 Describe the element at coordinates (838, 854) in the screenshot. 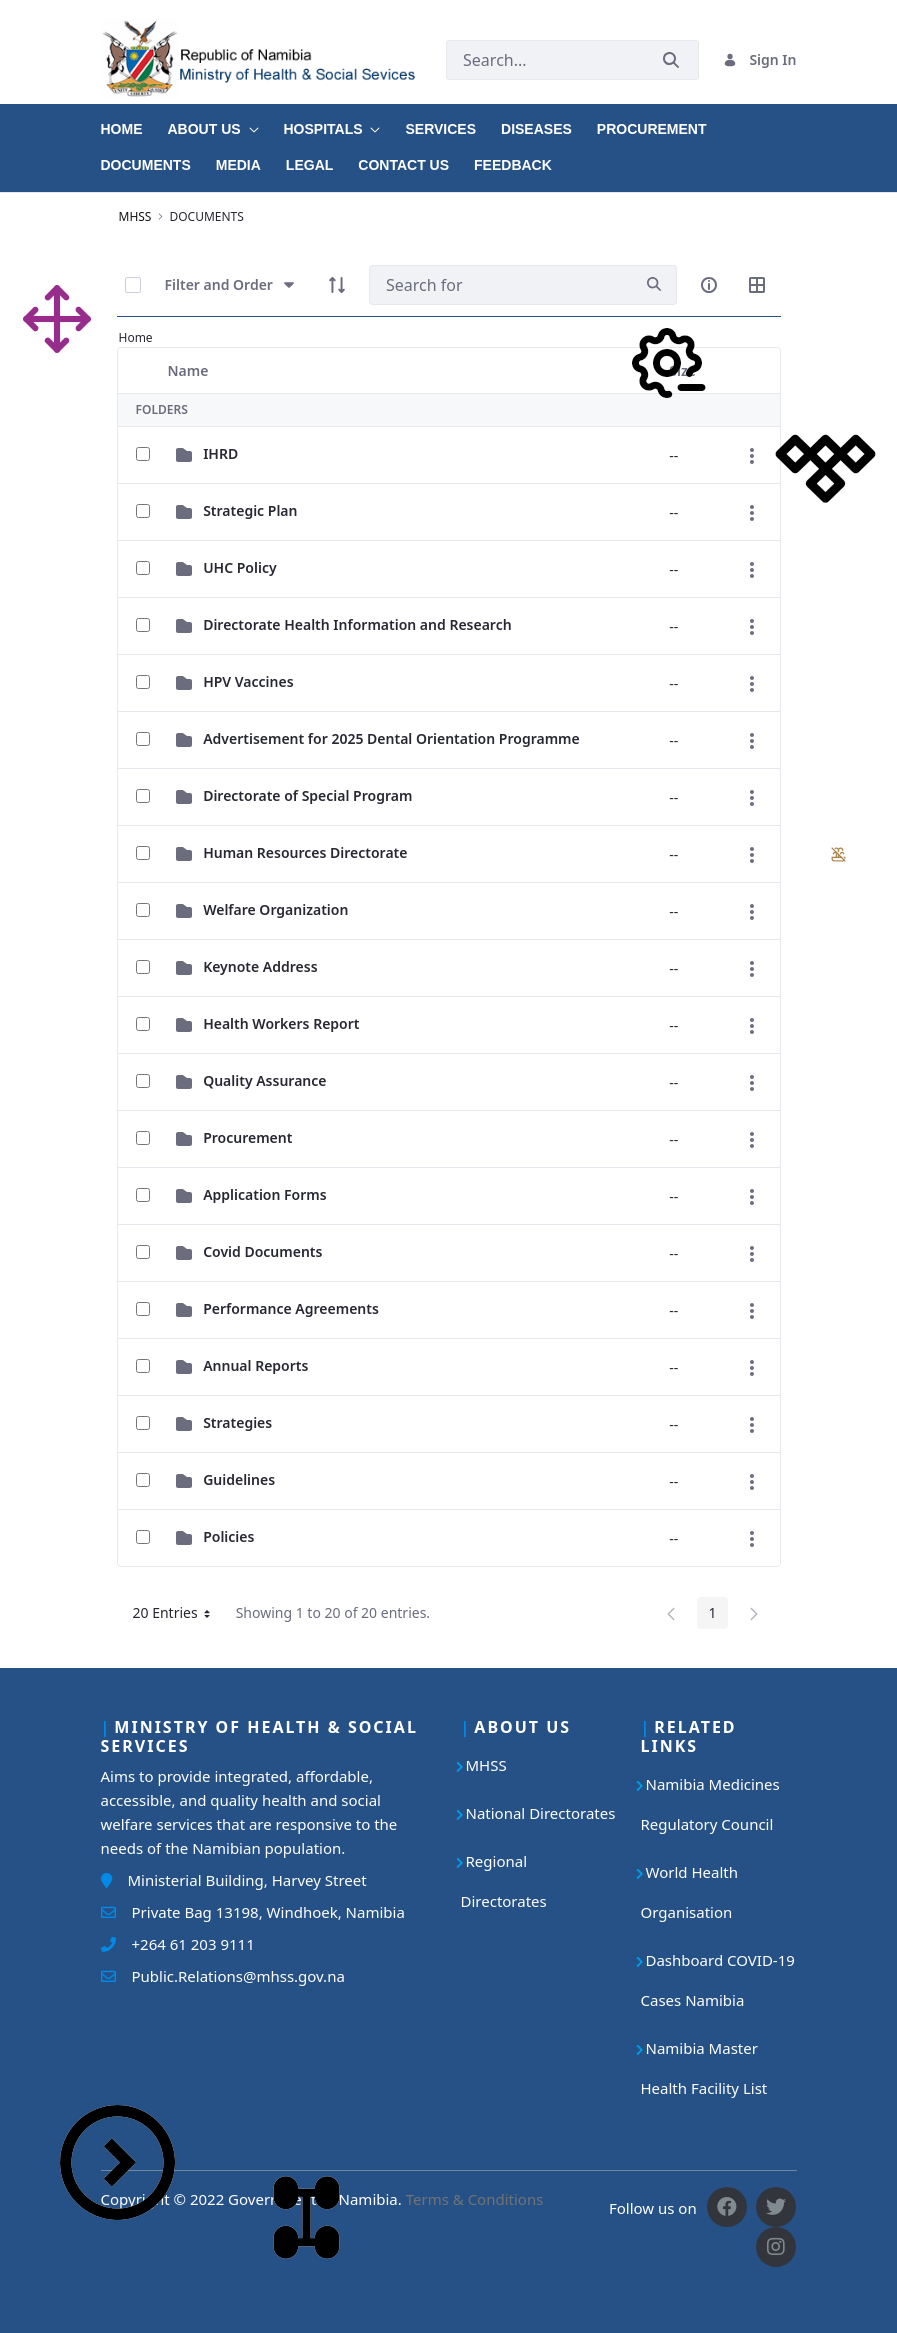

I see `fountain feature is currently disabled` at that location.